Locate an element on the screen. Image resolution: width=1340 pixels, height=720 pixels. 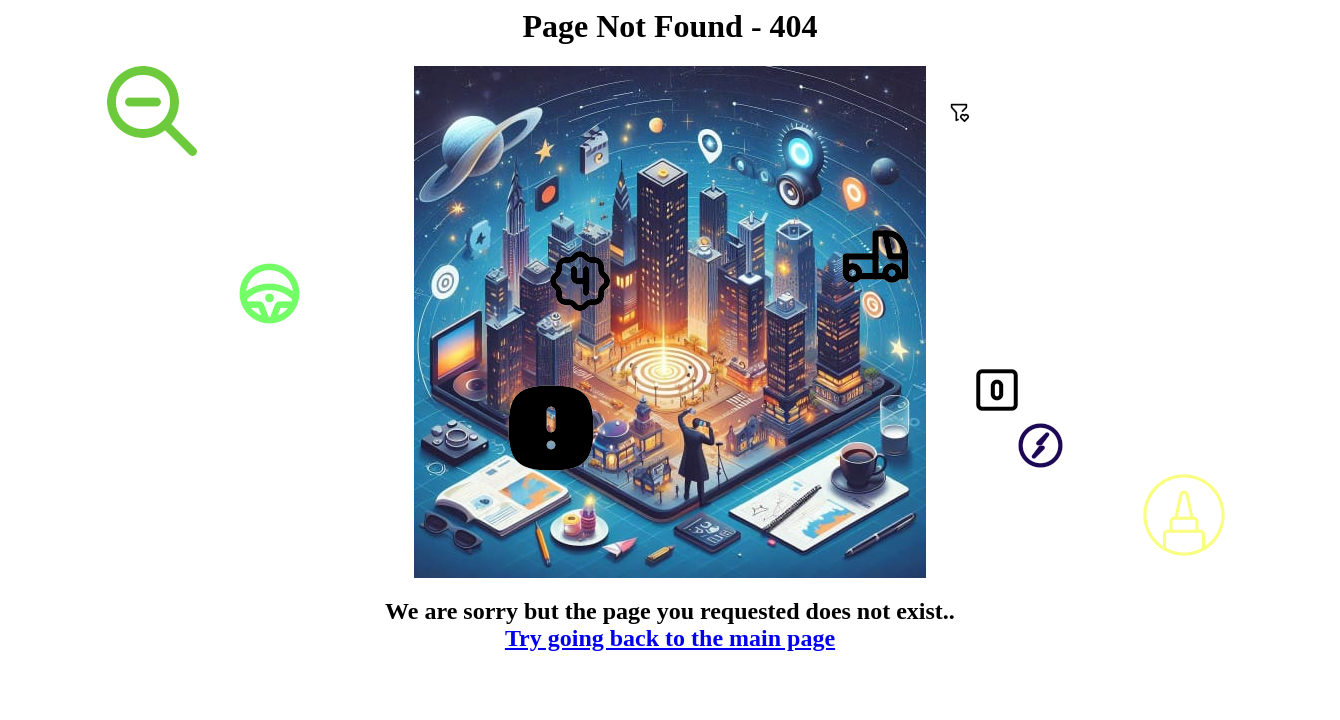
filter by favorites is located at coordinates (959, 112).